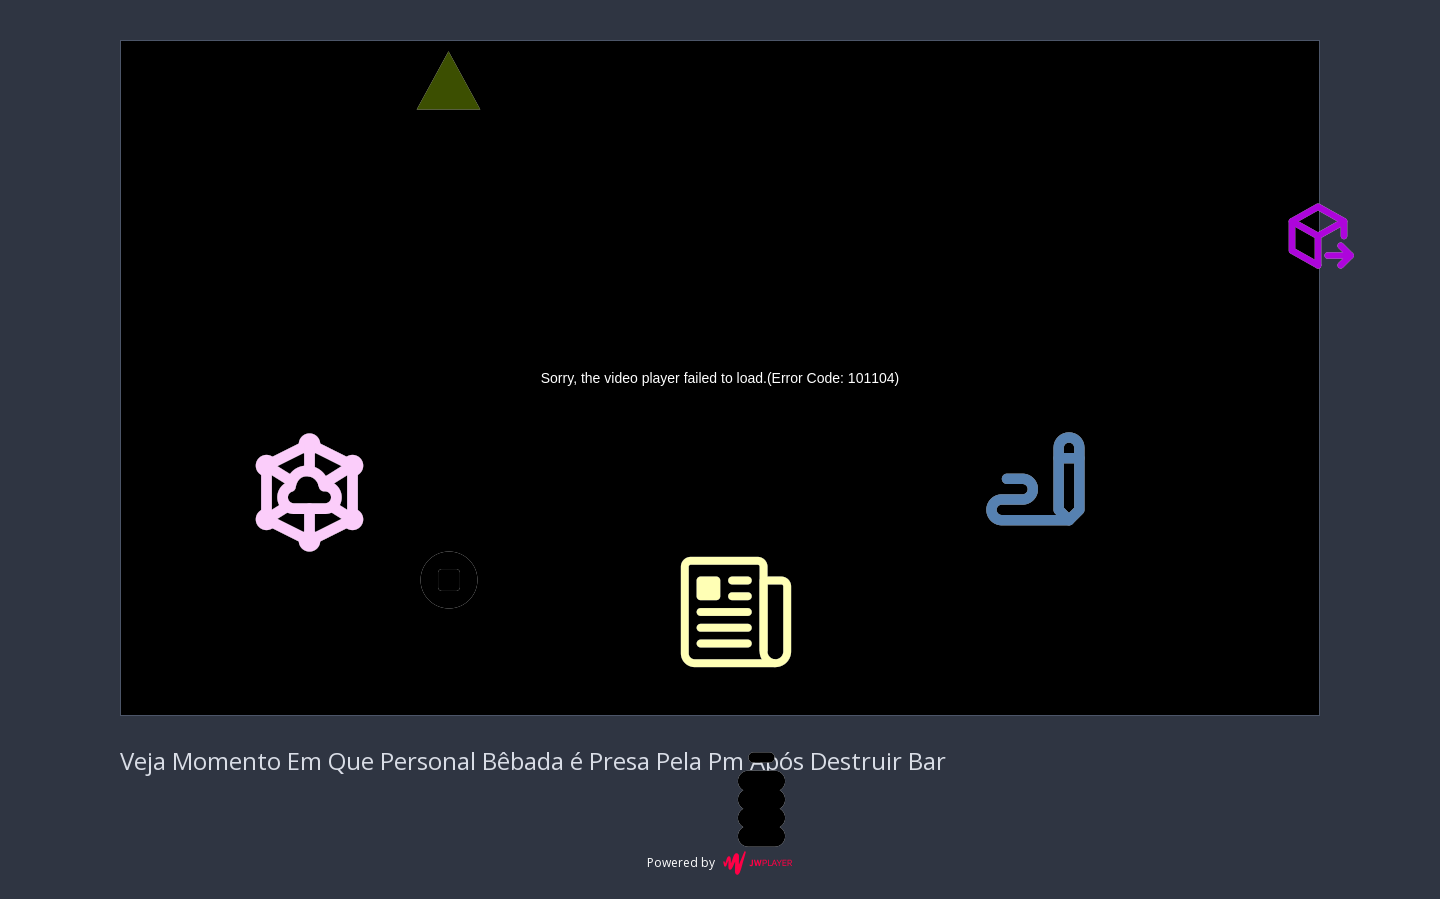  What do you see at coordinates (736, 612) in the screenshot?
I see `view news or articles` at bounding box center [736, 612].